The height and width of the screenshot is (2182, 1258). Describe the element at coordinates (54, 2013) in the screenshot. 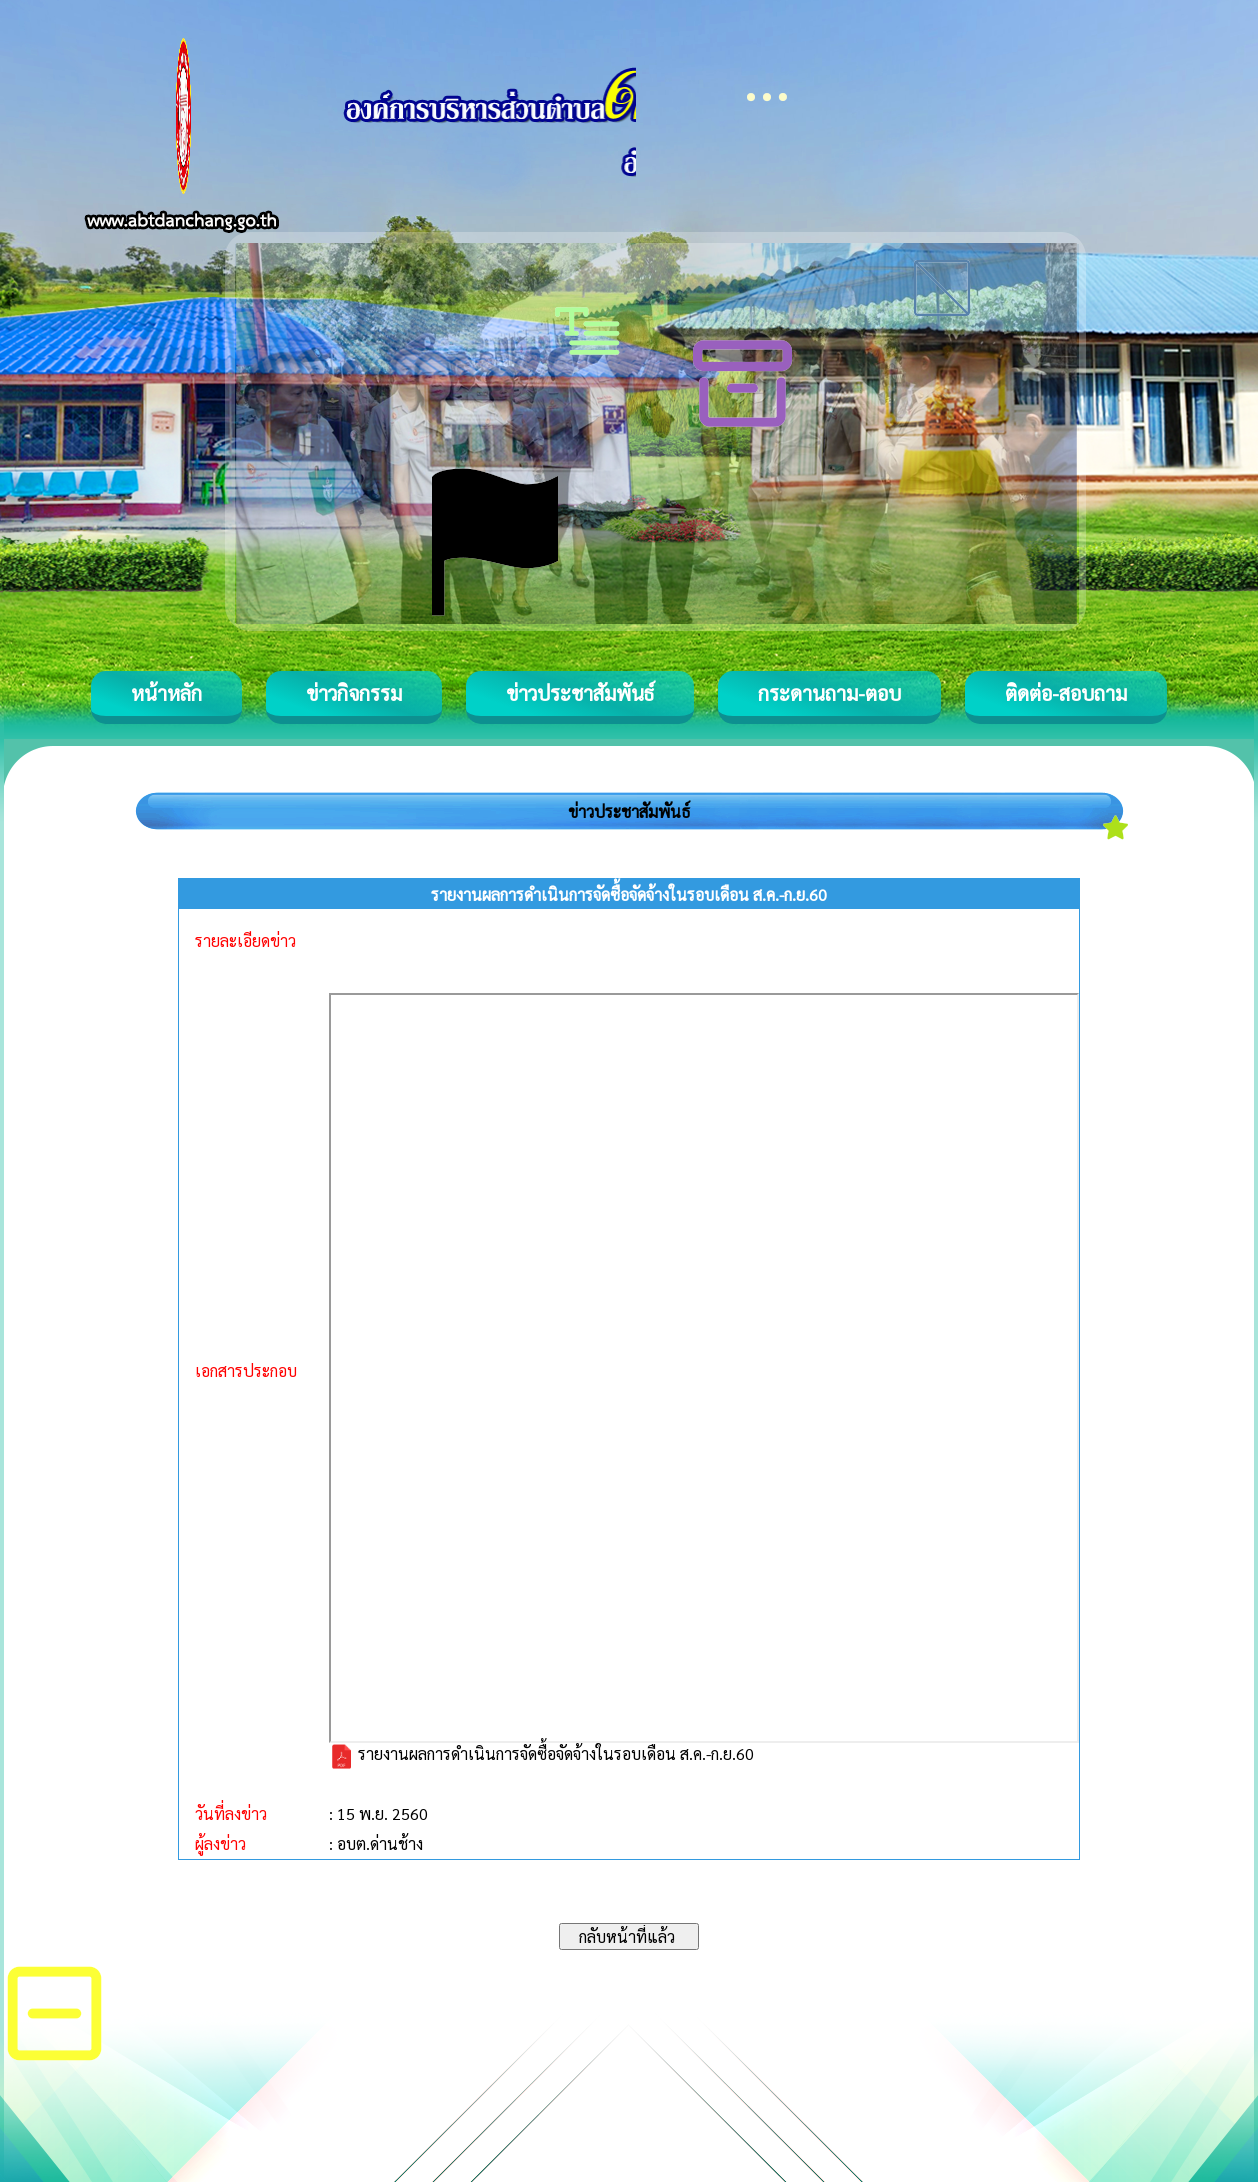

I see `remove a file from the diff view` at that location.